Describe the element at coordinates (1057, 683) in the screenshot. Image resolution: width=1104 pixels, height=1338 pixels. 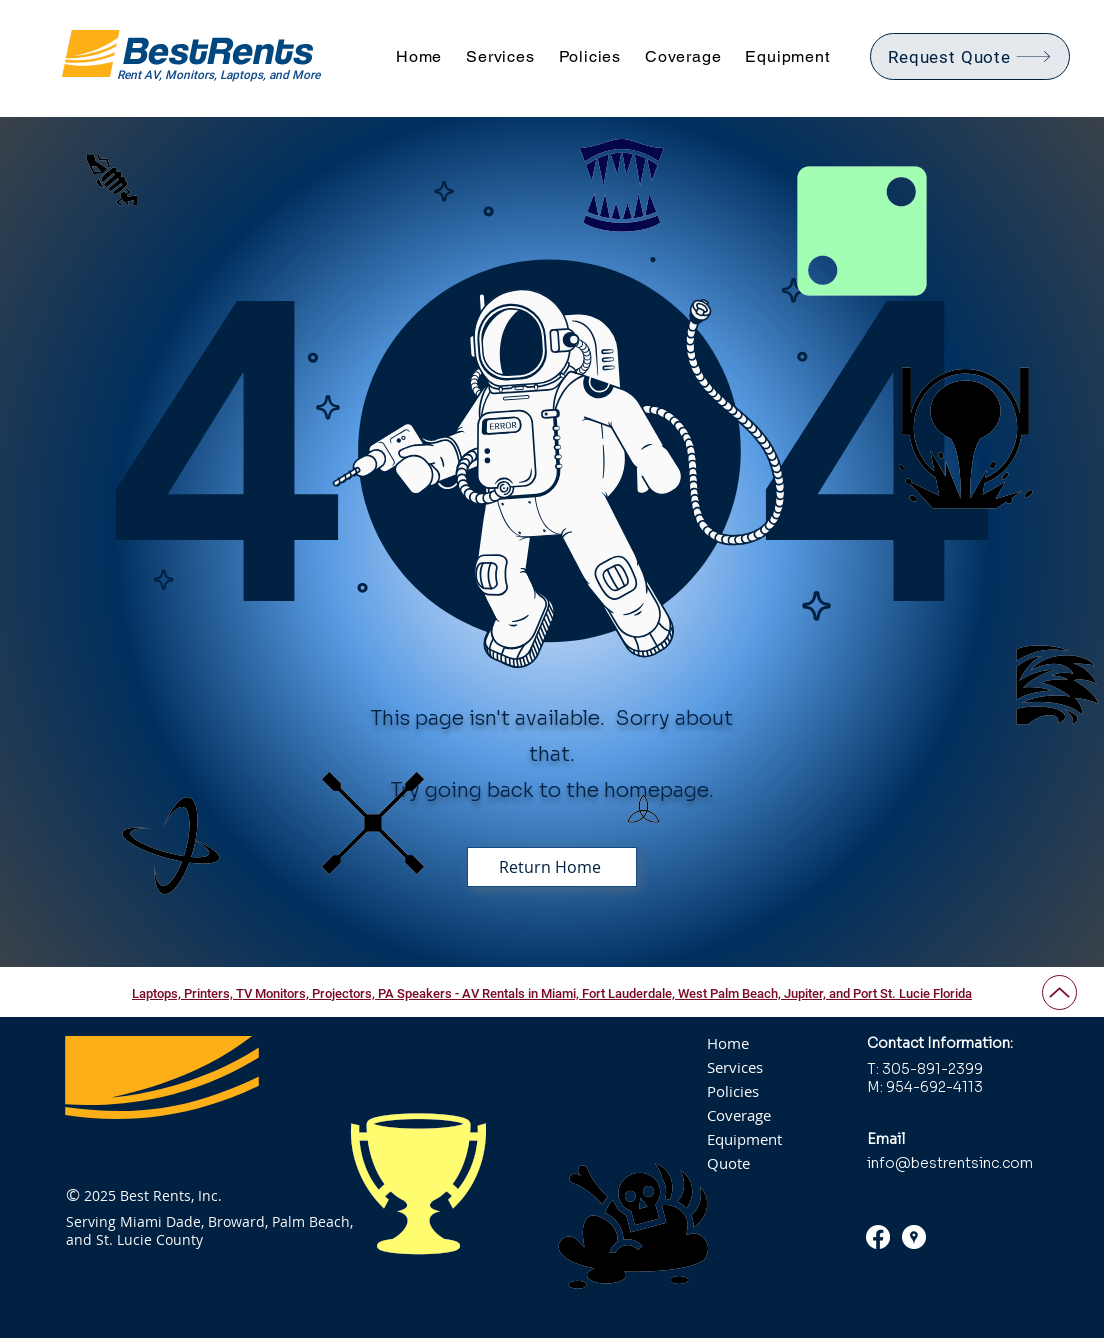
I see `activate fire-based attack or ability` at that location.